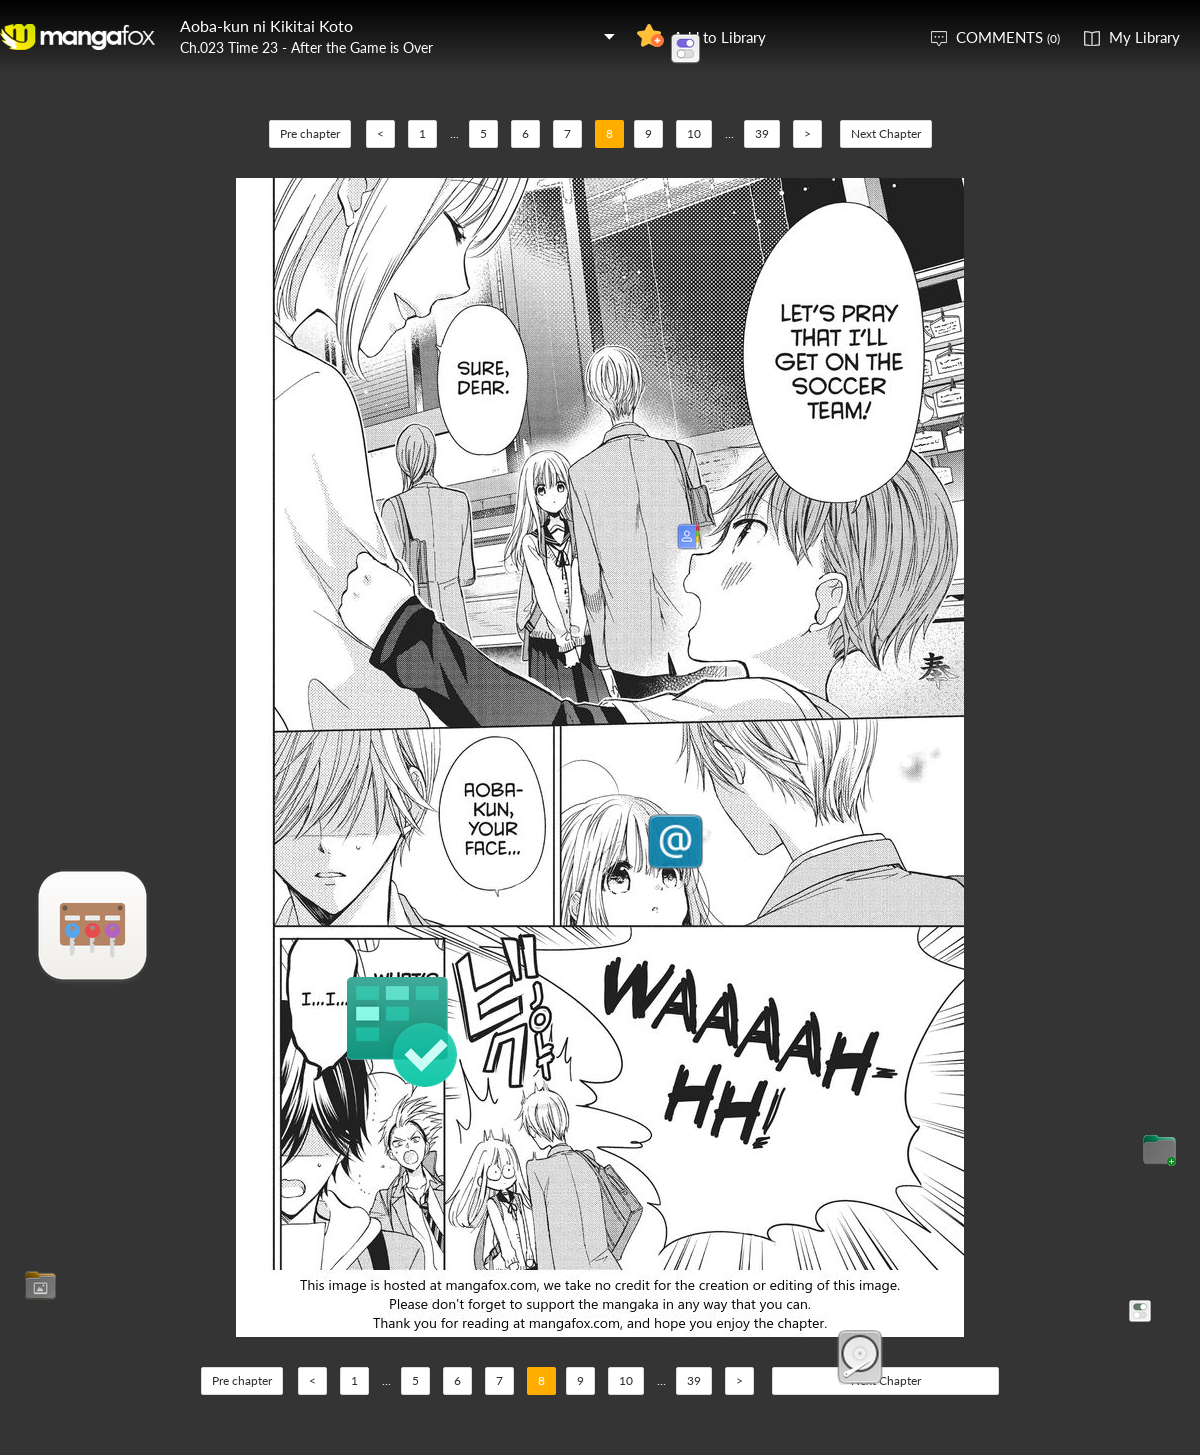 This screenshot has width=1200, height=1455. I want to click on open keyrack password manager, so click(92, 925).